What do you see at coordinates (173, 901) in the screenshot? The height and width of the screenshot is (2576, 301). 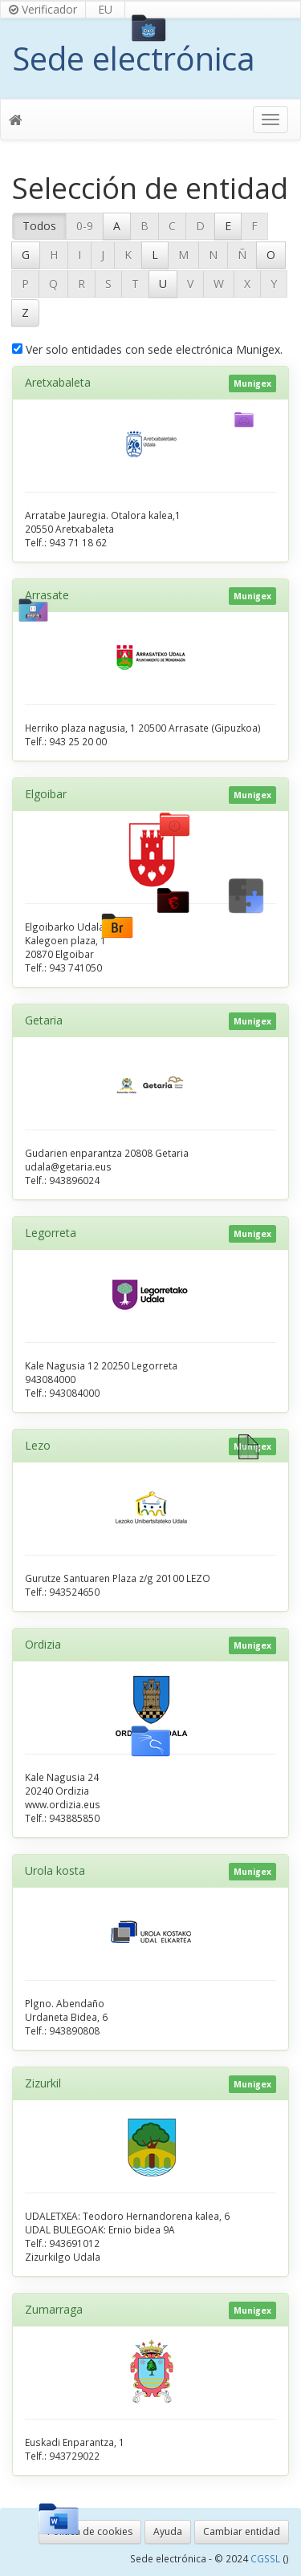 I see `open msi-branded files folder` at bounding box center [173, 901].